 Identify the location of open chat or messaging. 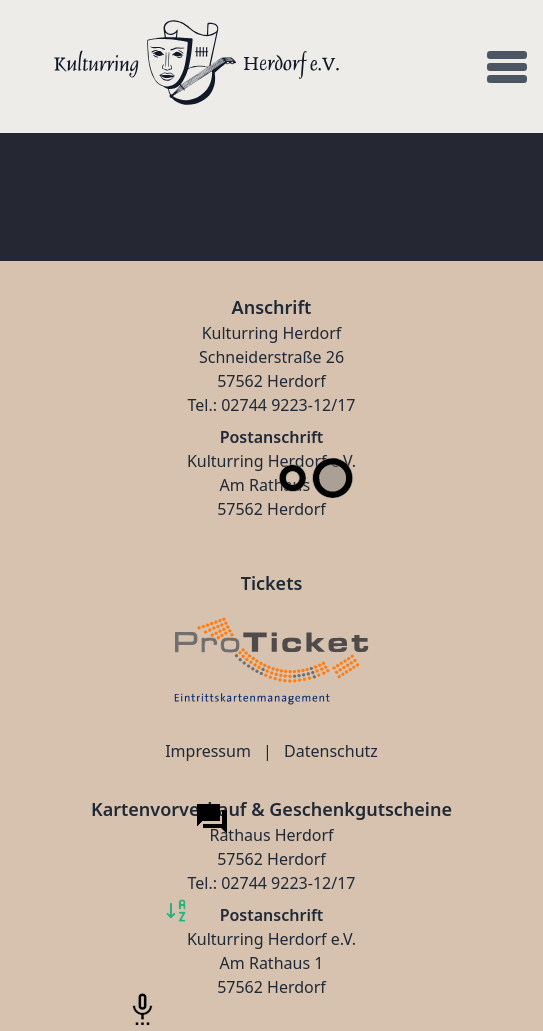
(212, 819).